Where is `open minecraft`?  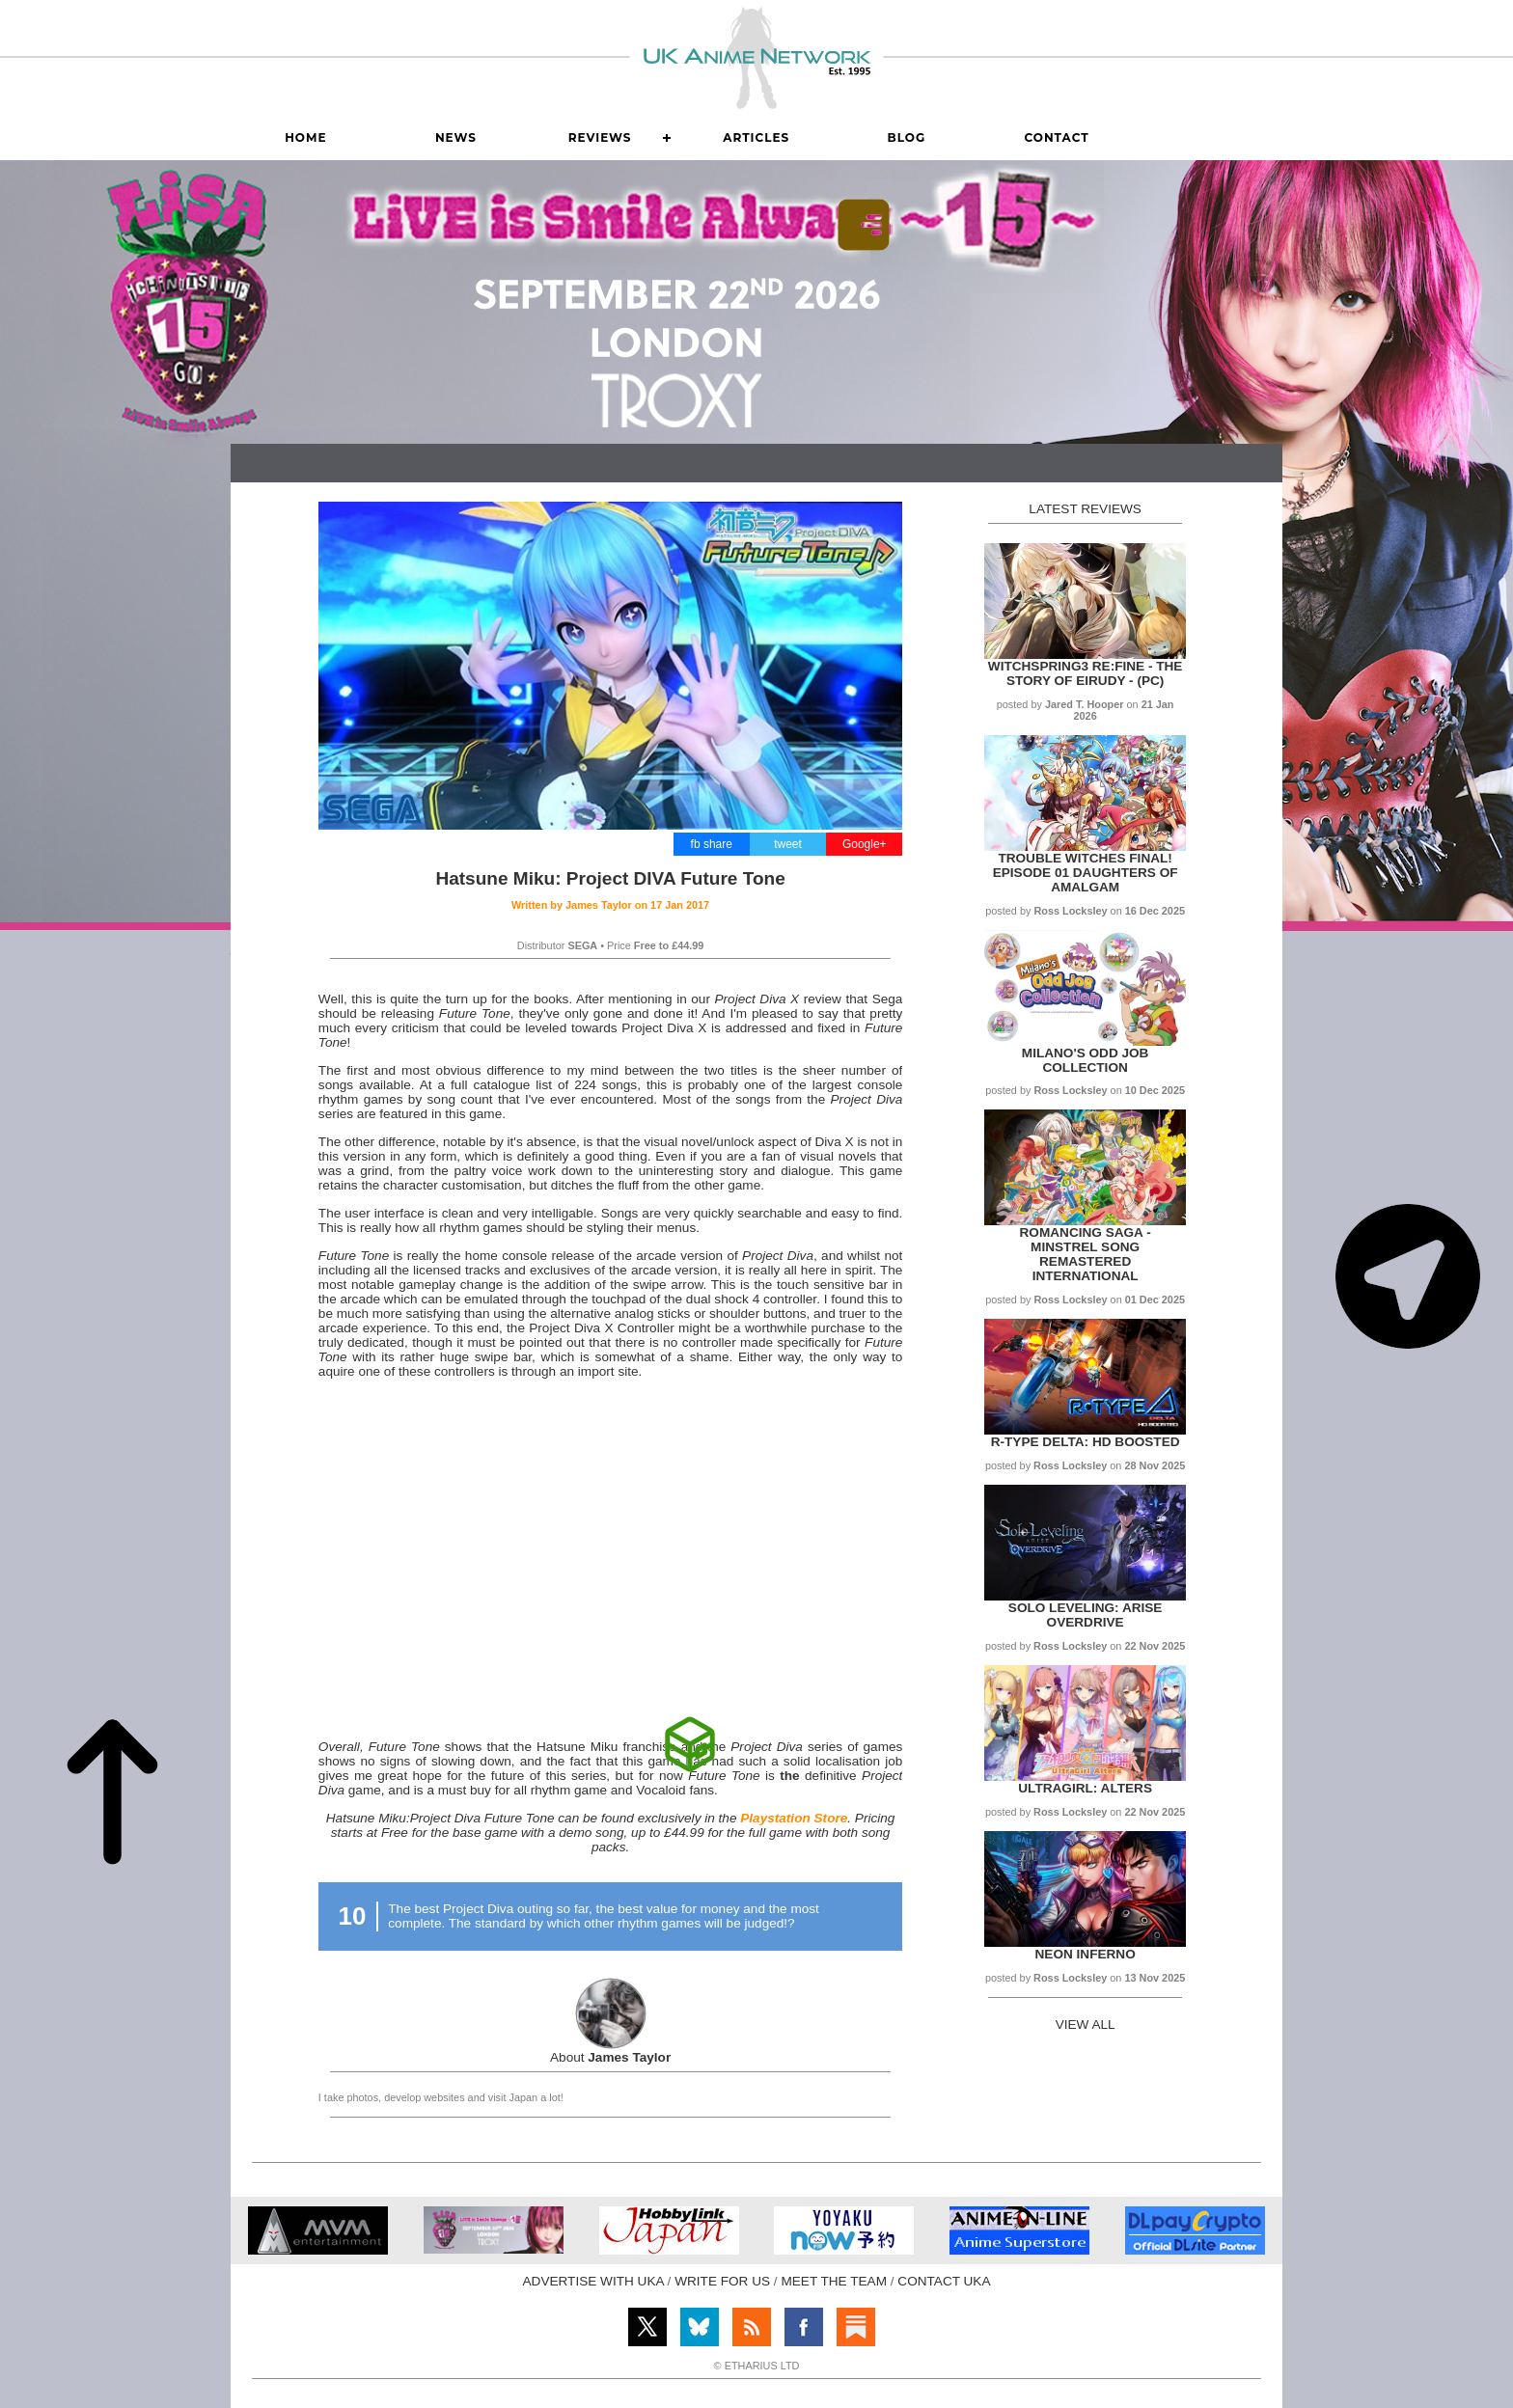 open minecraft is located at coordinates (690, 1744).